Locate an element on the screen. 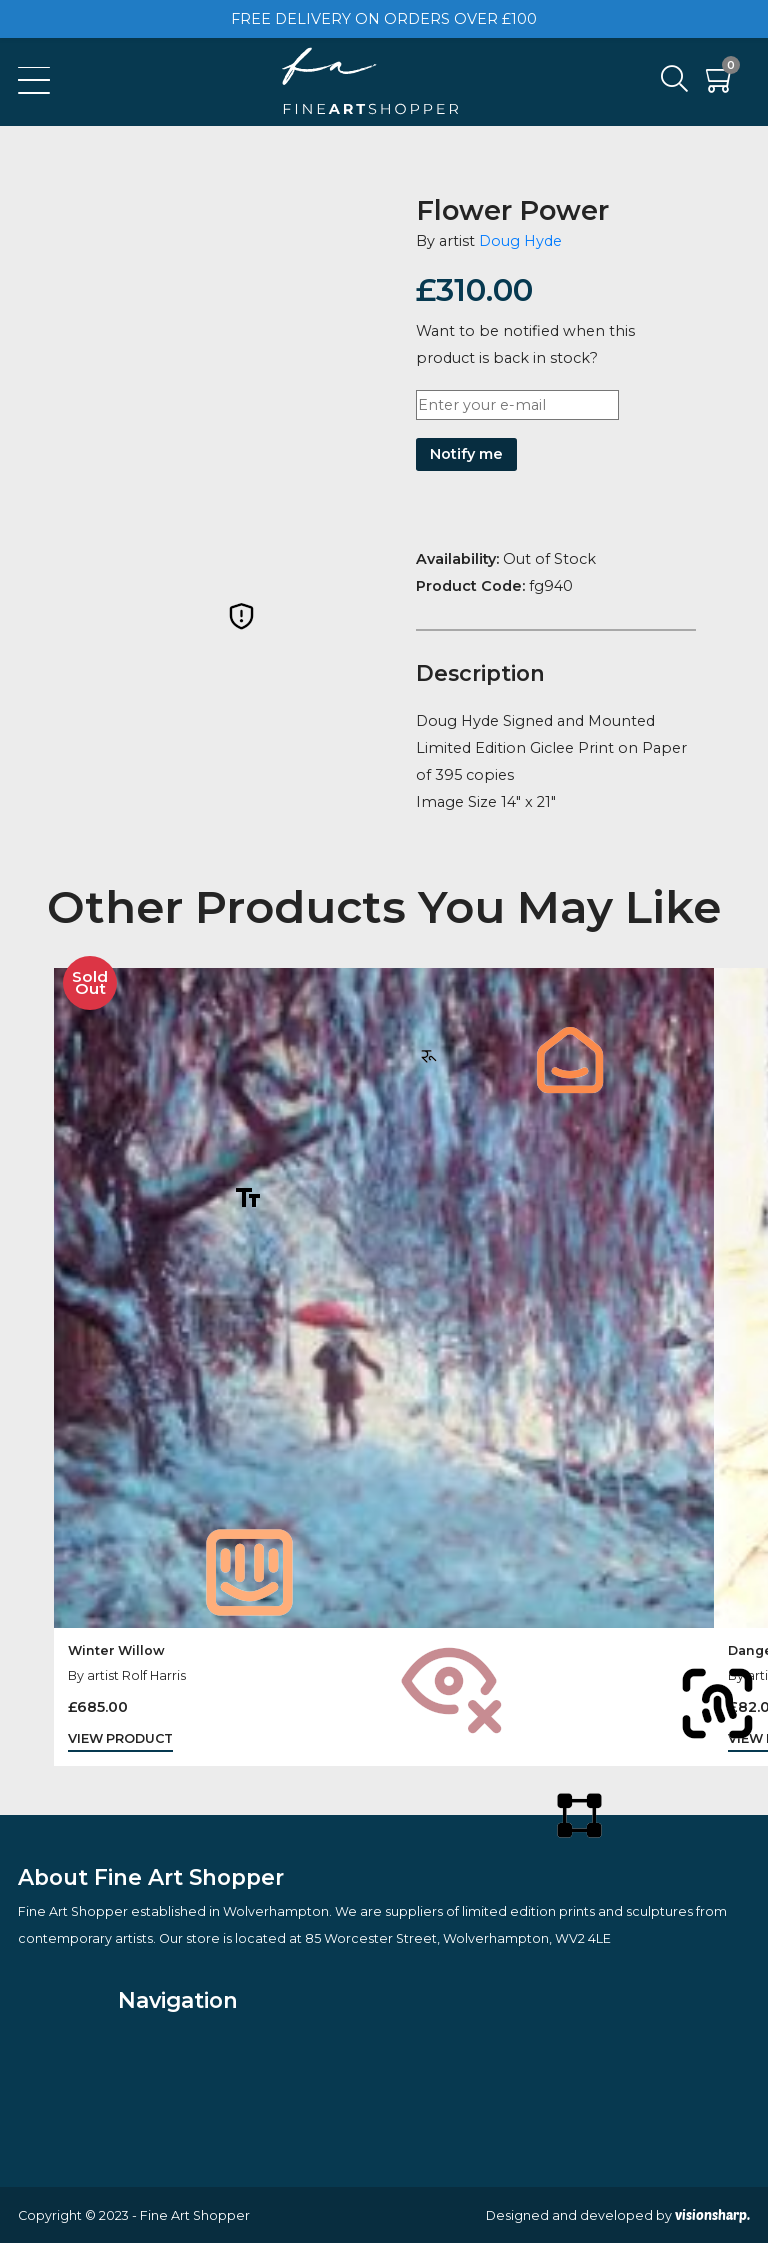 Image resolution: width=768 pixels, height=2243 pixels. authenticate with fingerprint is located at coordinates (717, 1703).